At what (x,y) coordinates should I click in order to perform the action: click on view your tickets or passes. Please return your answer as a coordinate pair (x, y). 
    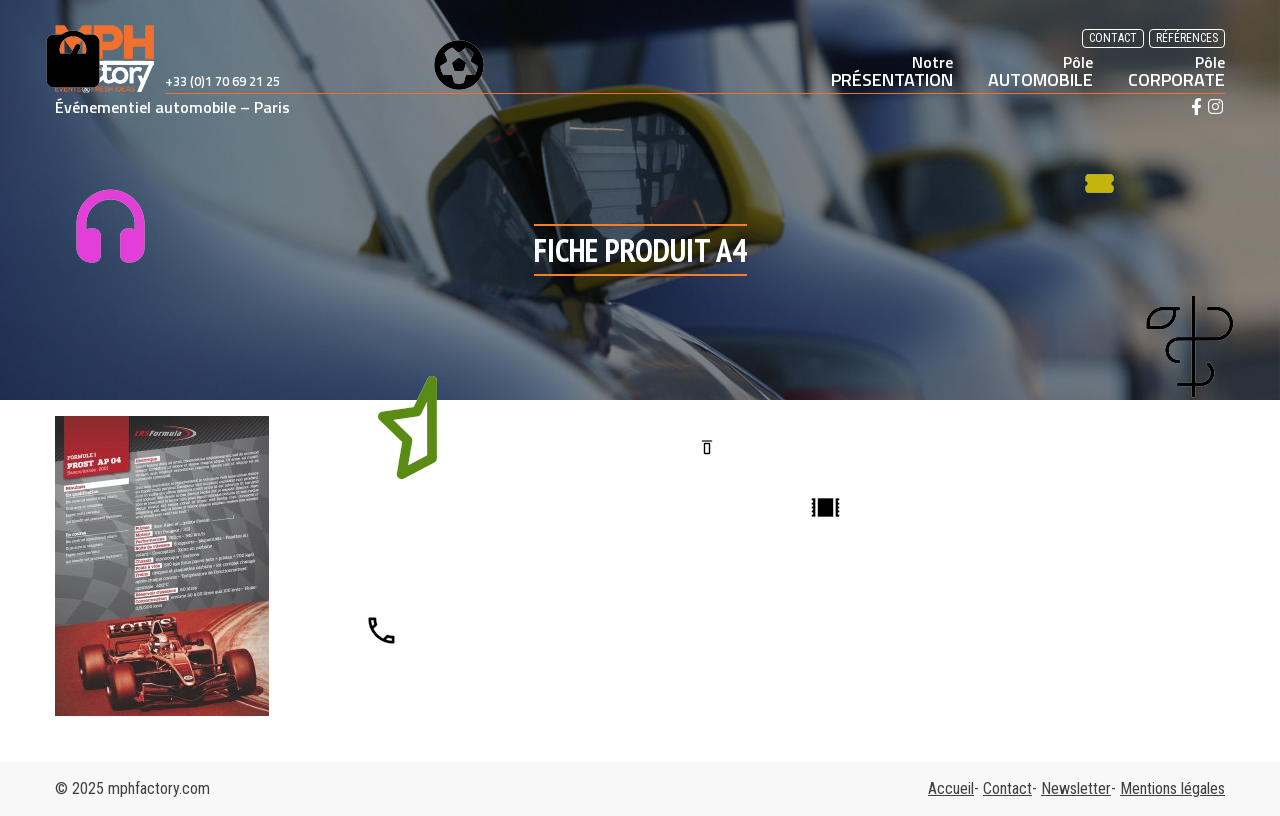
    Looking at the image, I should click on (1099, 183).